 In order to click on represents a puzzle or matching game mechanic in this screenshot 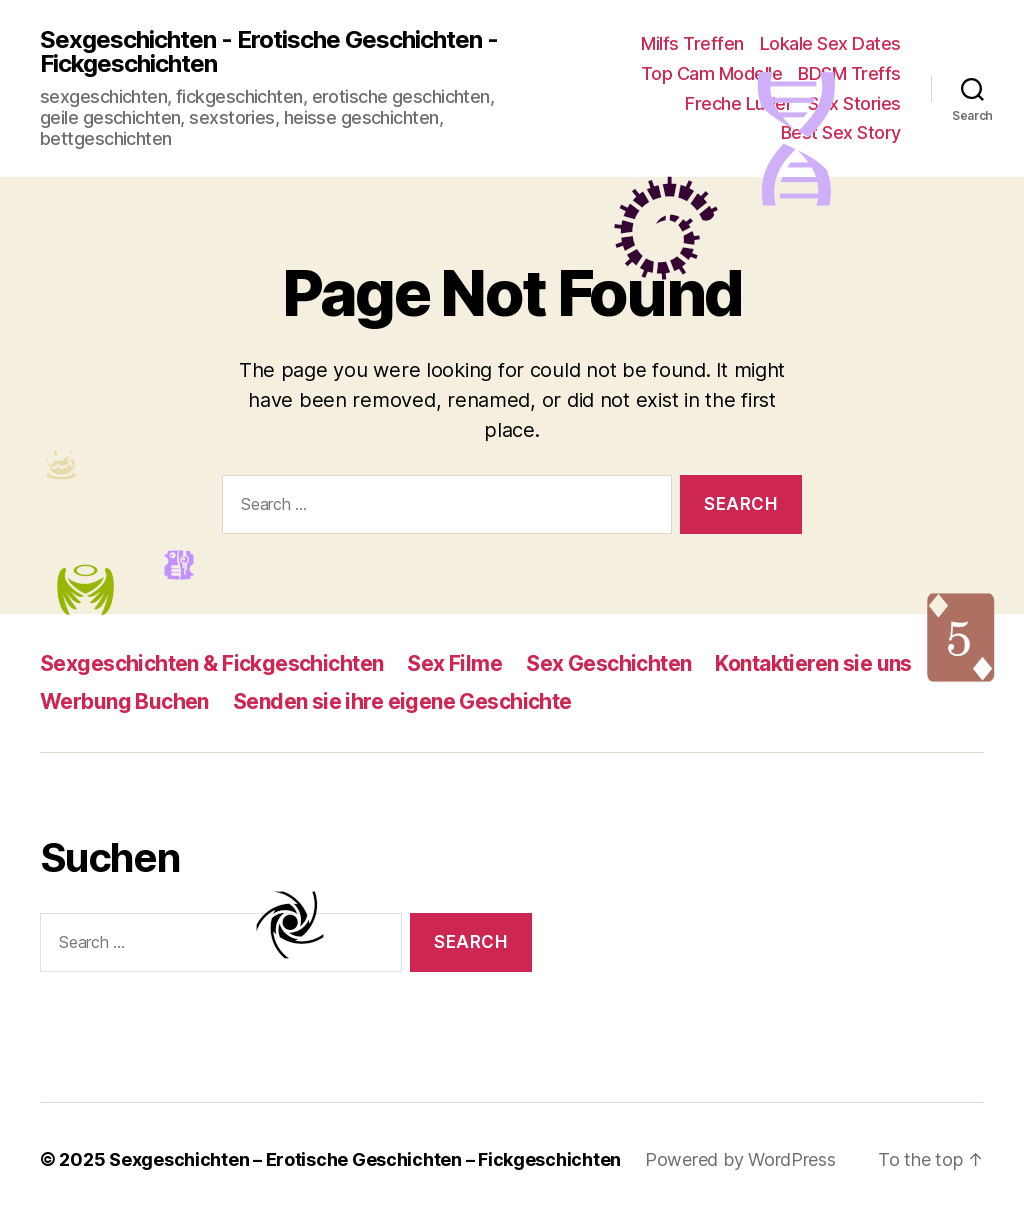, I will do `click(179, 565)`.